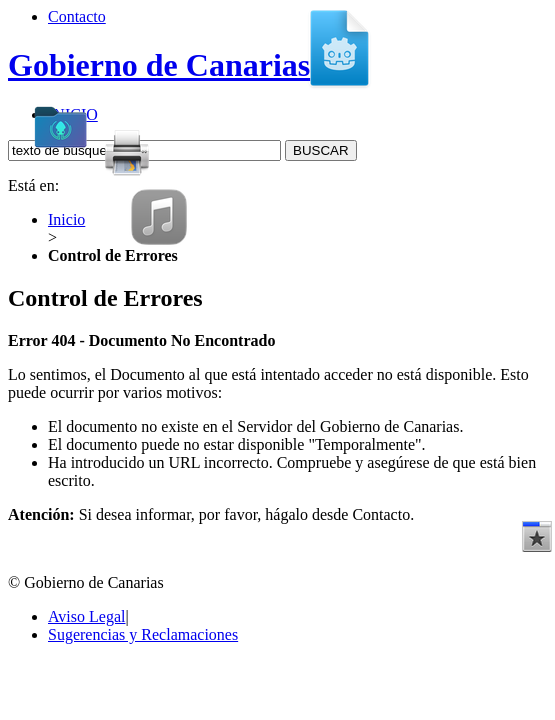  I want to click on access printer settings and preferences, so click(127, 153).